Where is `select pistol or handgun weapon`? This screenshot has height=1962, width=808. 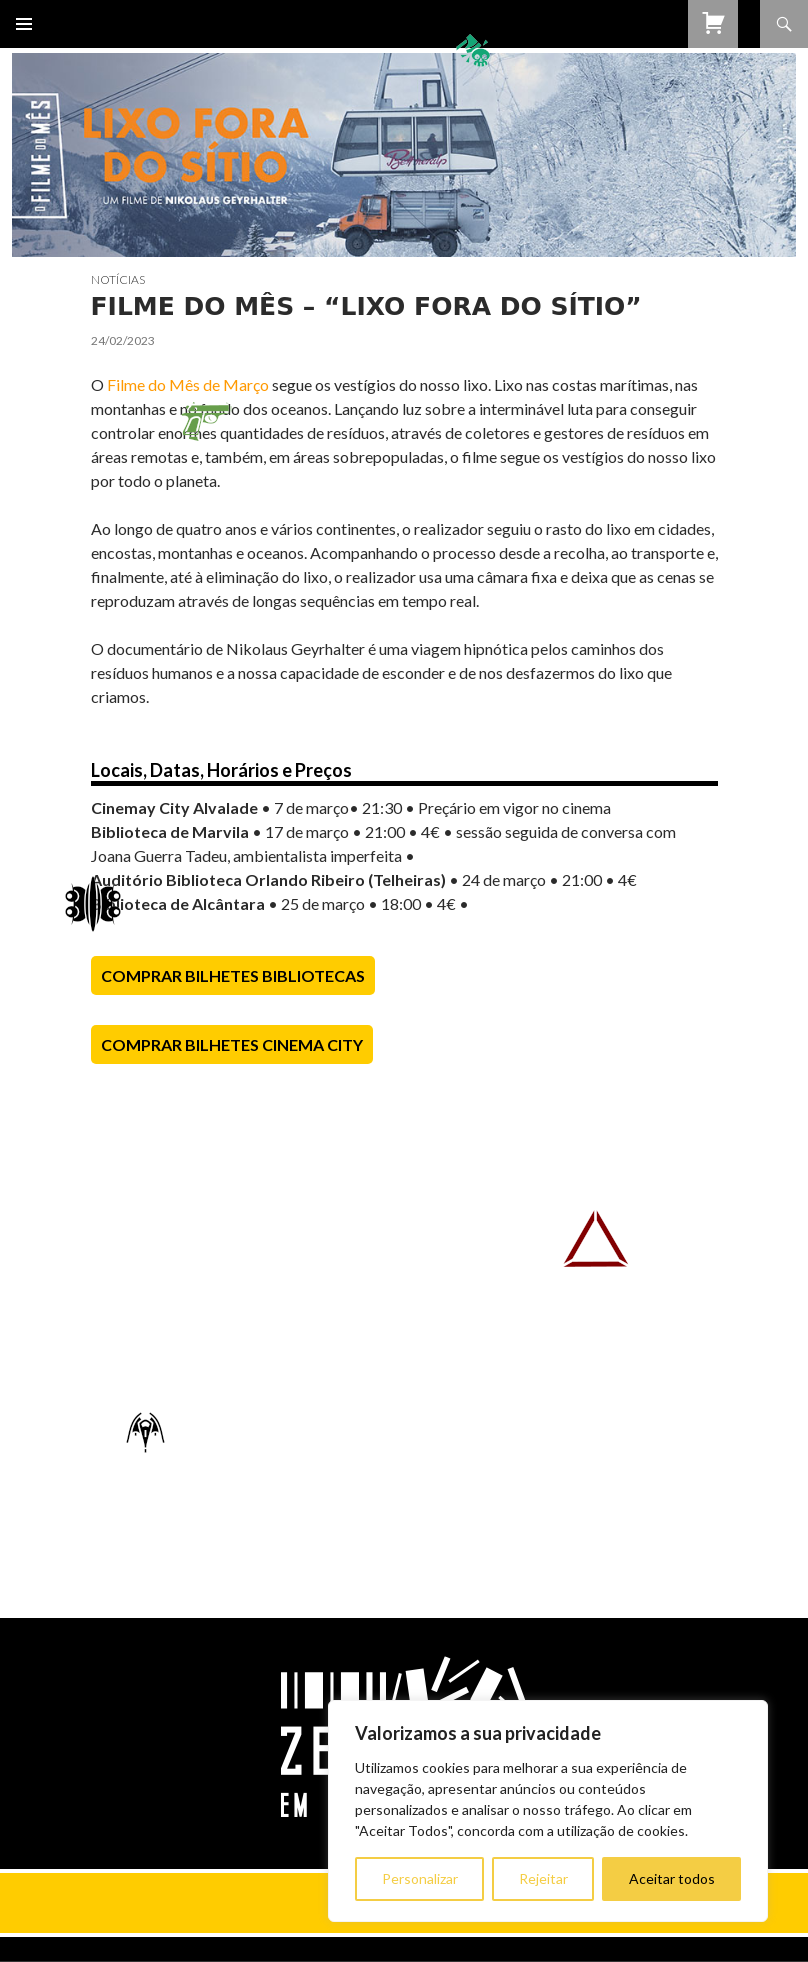 select pistol or handgun weapon is located at coordinates (206, 421).